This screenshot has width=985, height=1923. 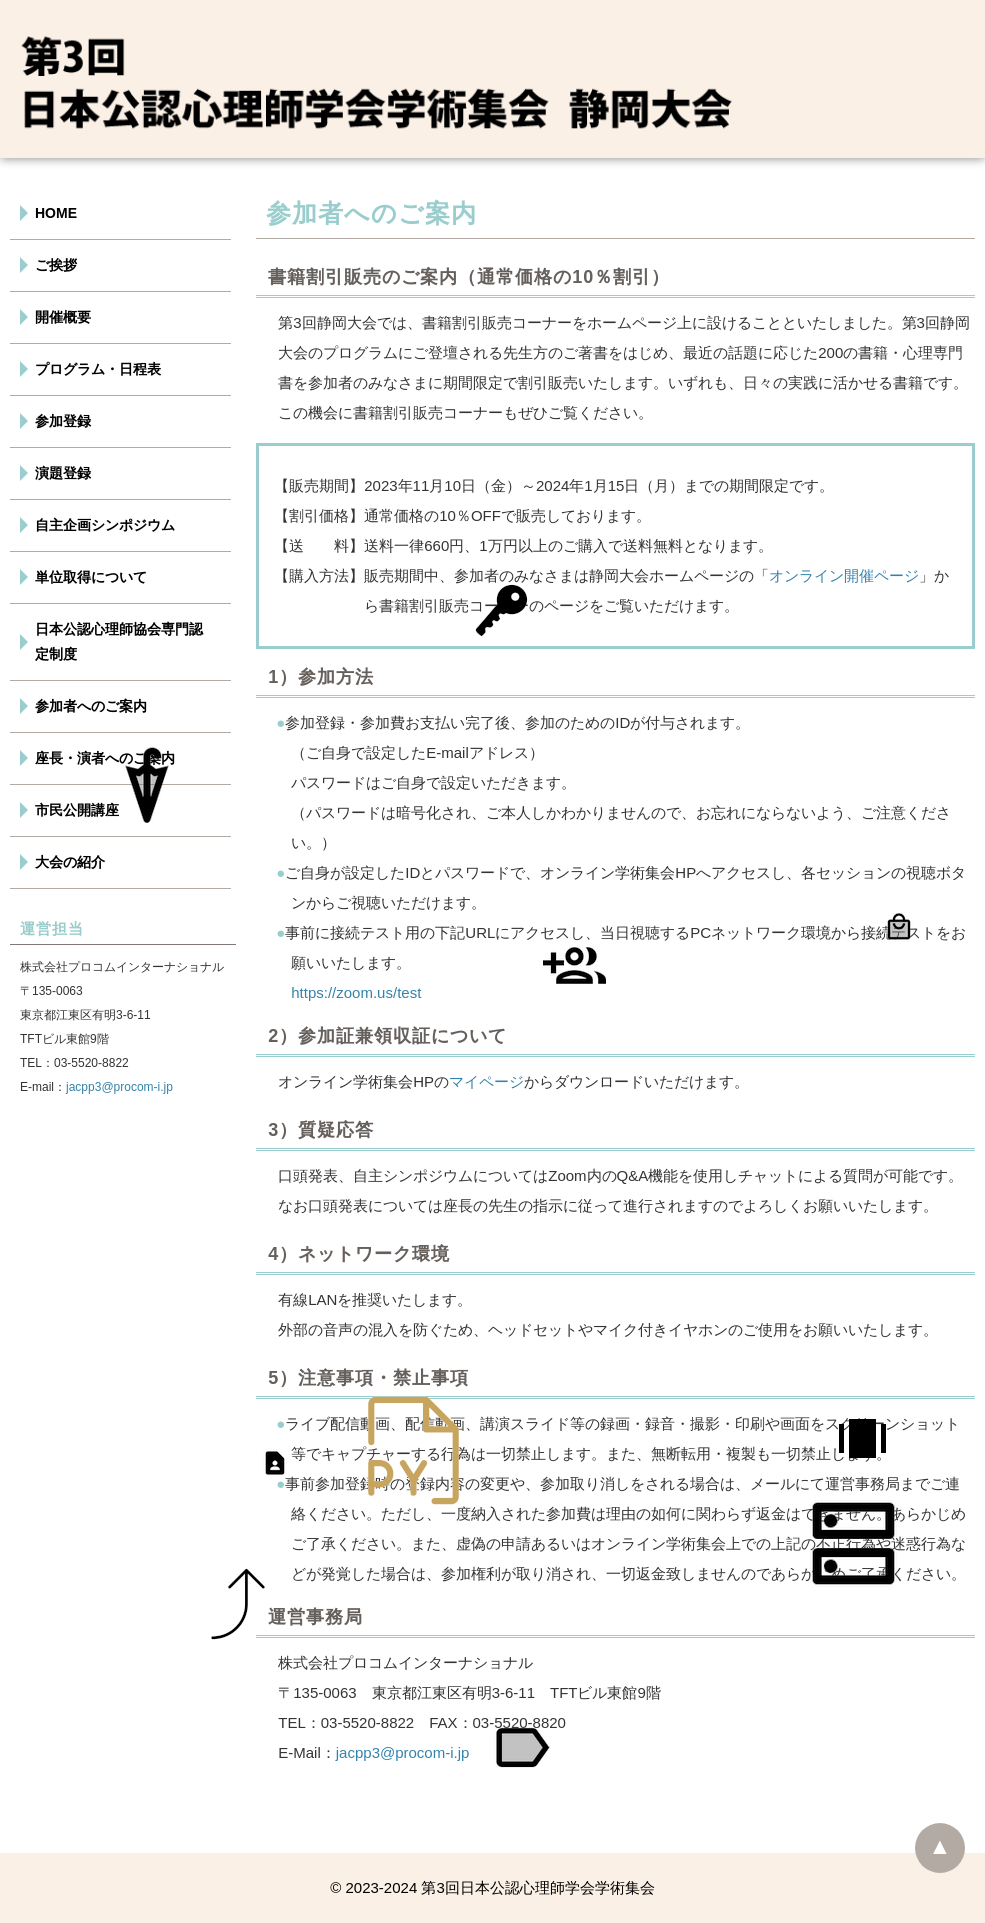 What do you see at coordinates (853, 1543) in the screenshot?
I see `access server or DNS settings` at bounding box center [853, 1543].